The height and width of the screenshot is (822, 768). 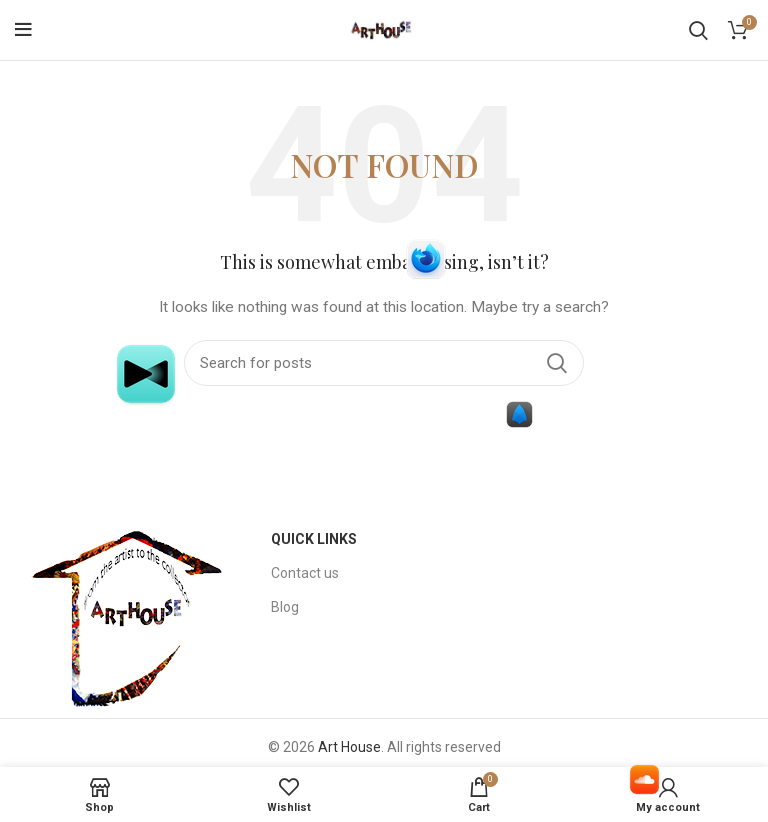 What do you see at coordinates (146, 374) in the screenshot?
I see `open gitbutler version control app` at bounding box center [146, 374].